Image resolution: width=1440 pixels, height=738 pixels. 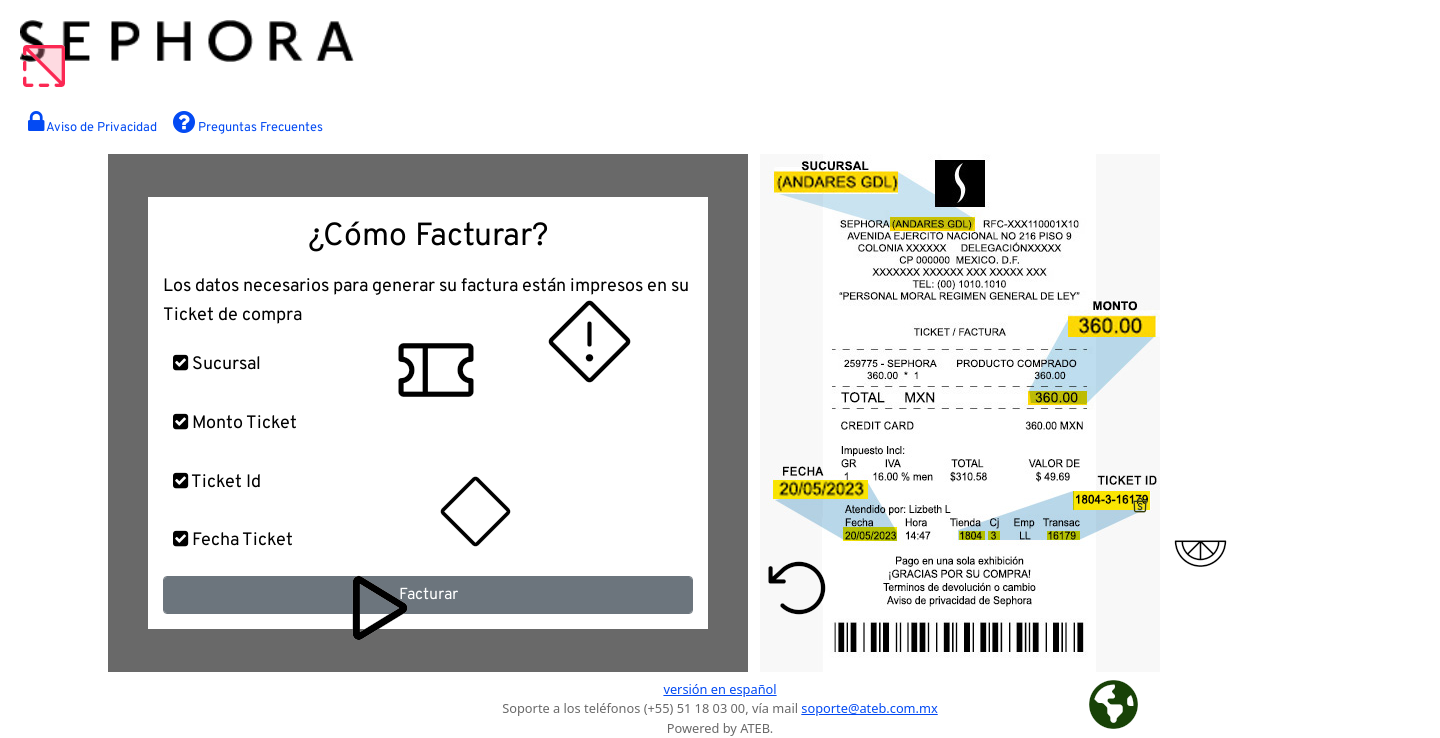 What do you see at coordinates (1113, 704) in the screenshot?
I see `switch to global or worldwide view` at bounding box center [1113, 704].